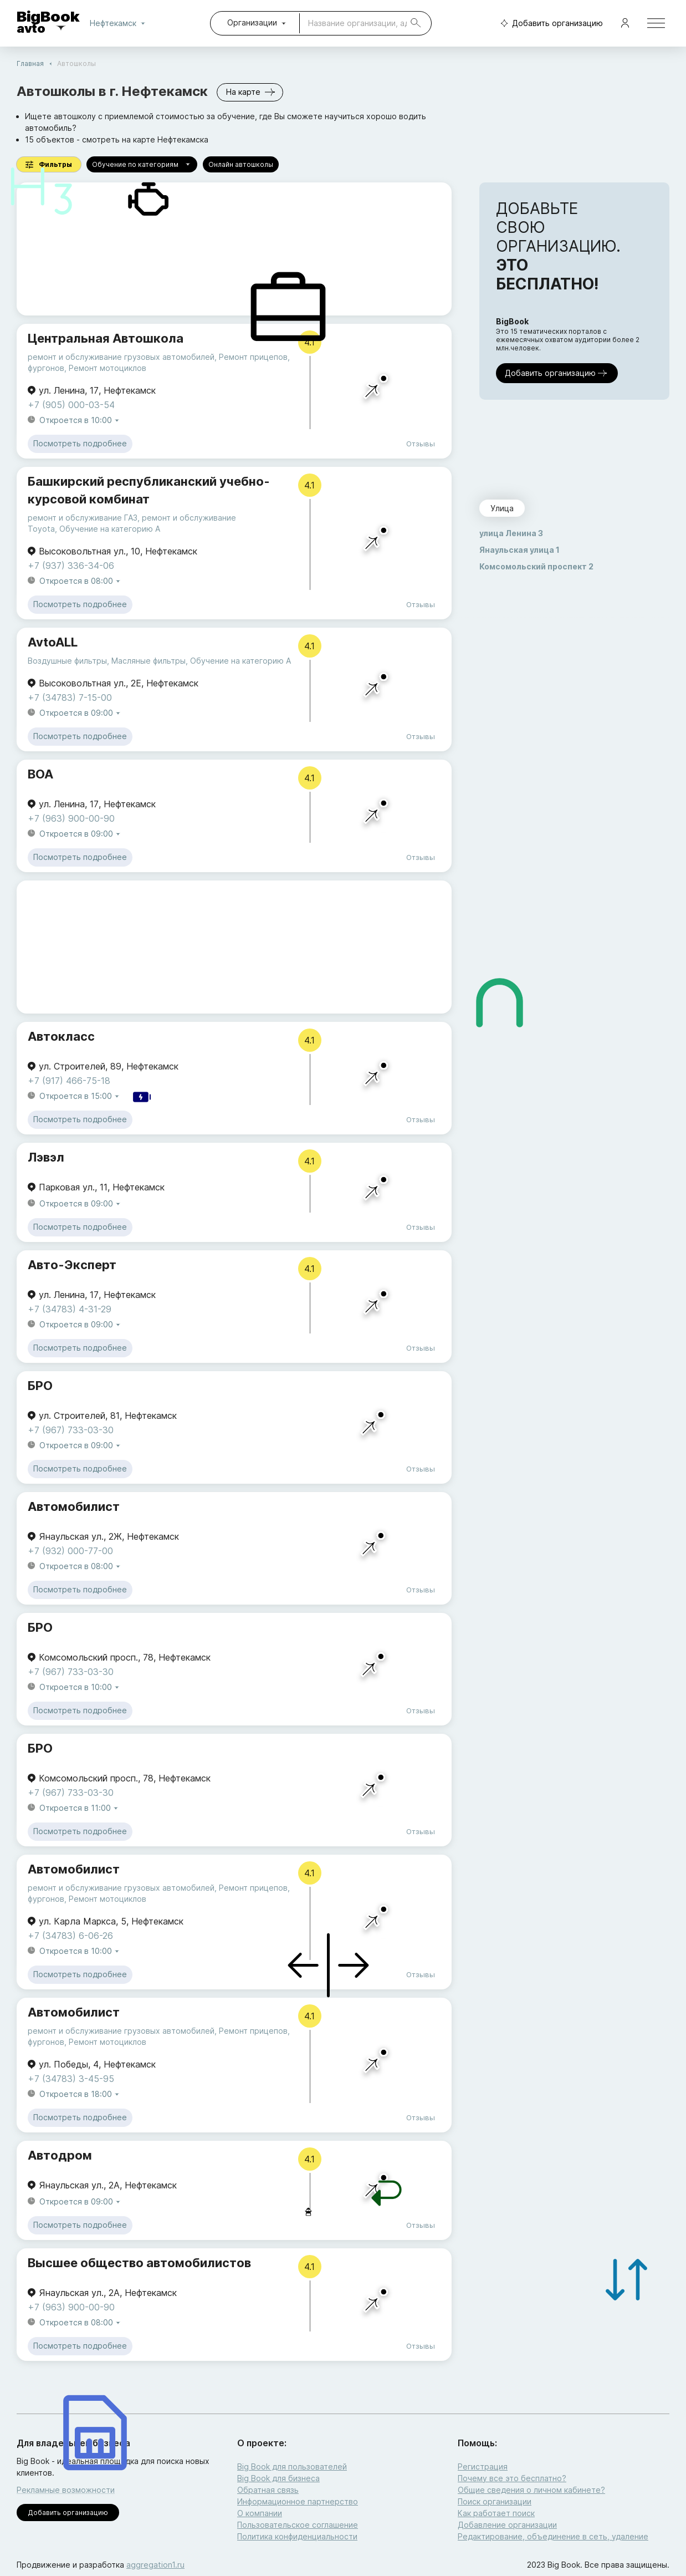 Image resolution: width=686 pixels, height=2576 pixels. I want to click on sort items in ascending or descending order, so click(626, 2279).